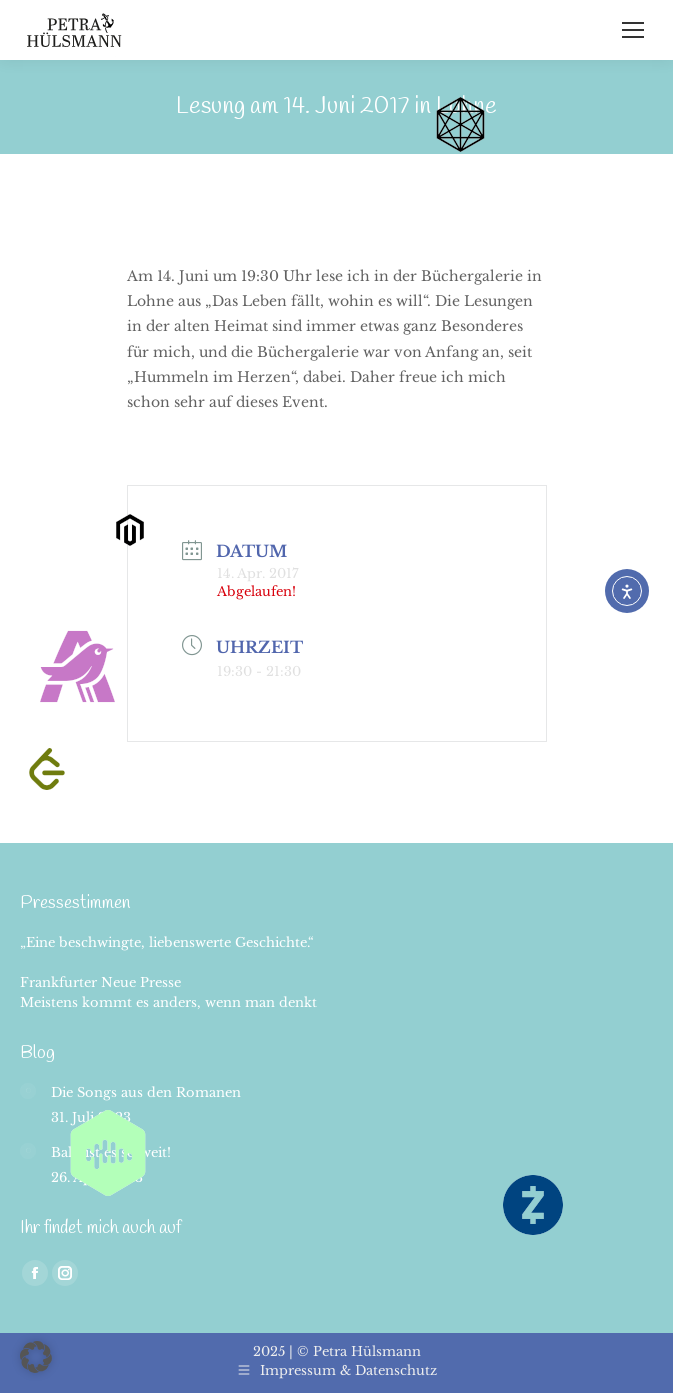 This screenshot has width=673, height=1393. I want to click on OpenJS Foundation logo, so click(460, 124).